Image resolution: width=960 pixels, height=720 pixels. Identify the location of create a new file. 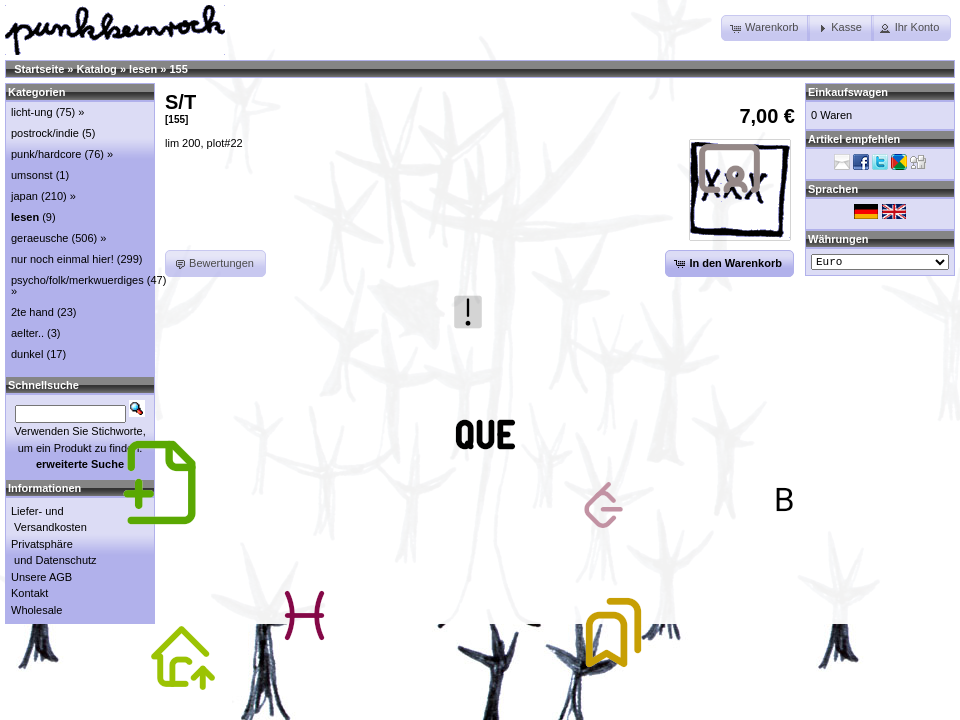
(161, 482).